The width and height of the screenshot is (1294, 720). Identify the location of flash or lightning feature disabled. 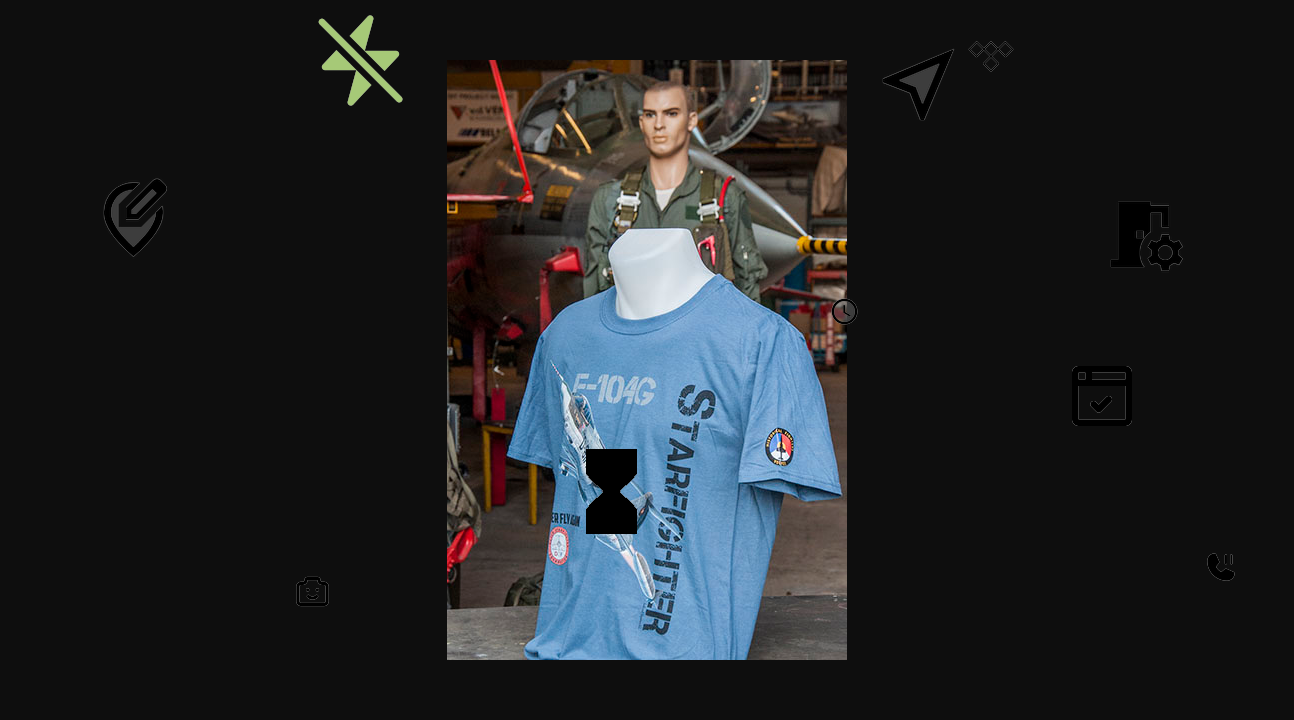
(360, 60).